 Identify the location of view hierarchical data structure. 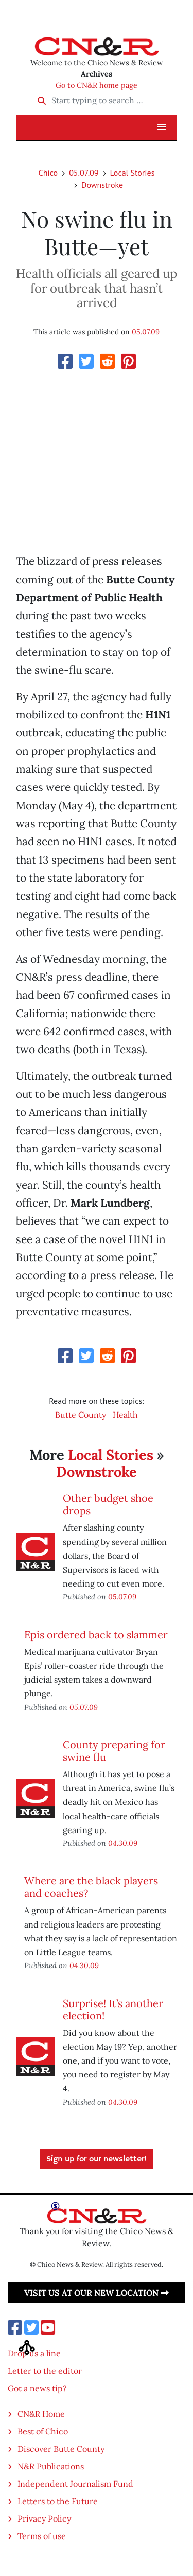
(27, 2348).